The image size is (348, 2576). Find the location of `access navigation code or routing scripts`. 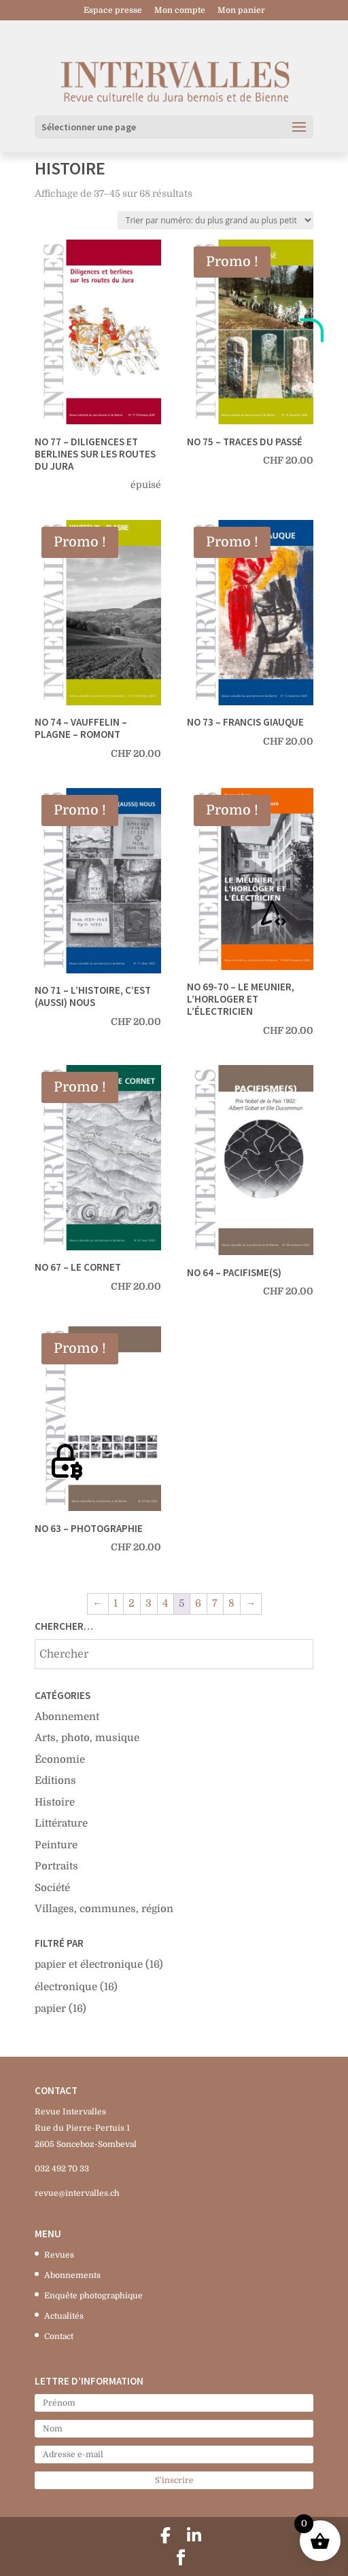

access navigation code or routing scripts is located at coordinates (272, 912).